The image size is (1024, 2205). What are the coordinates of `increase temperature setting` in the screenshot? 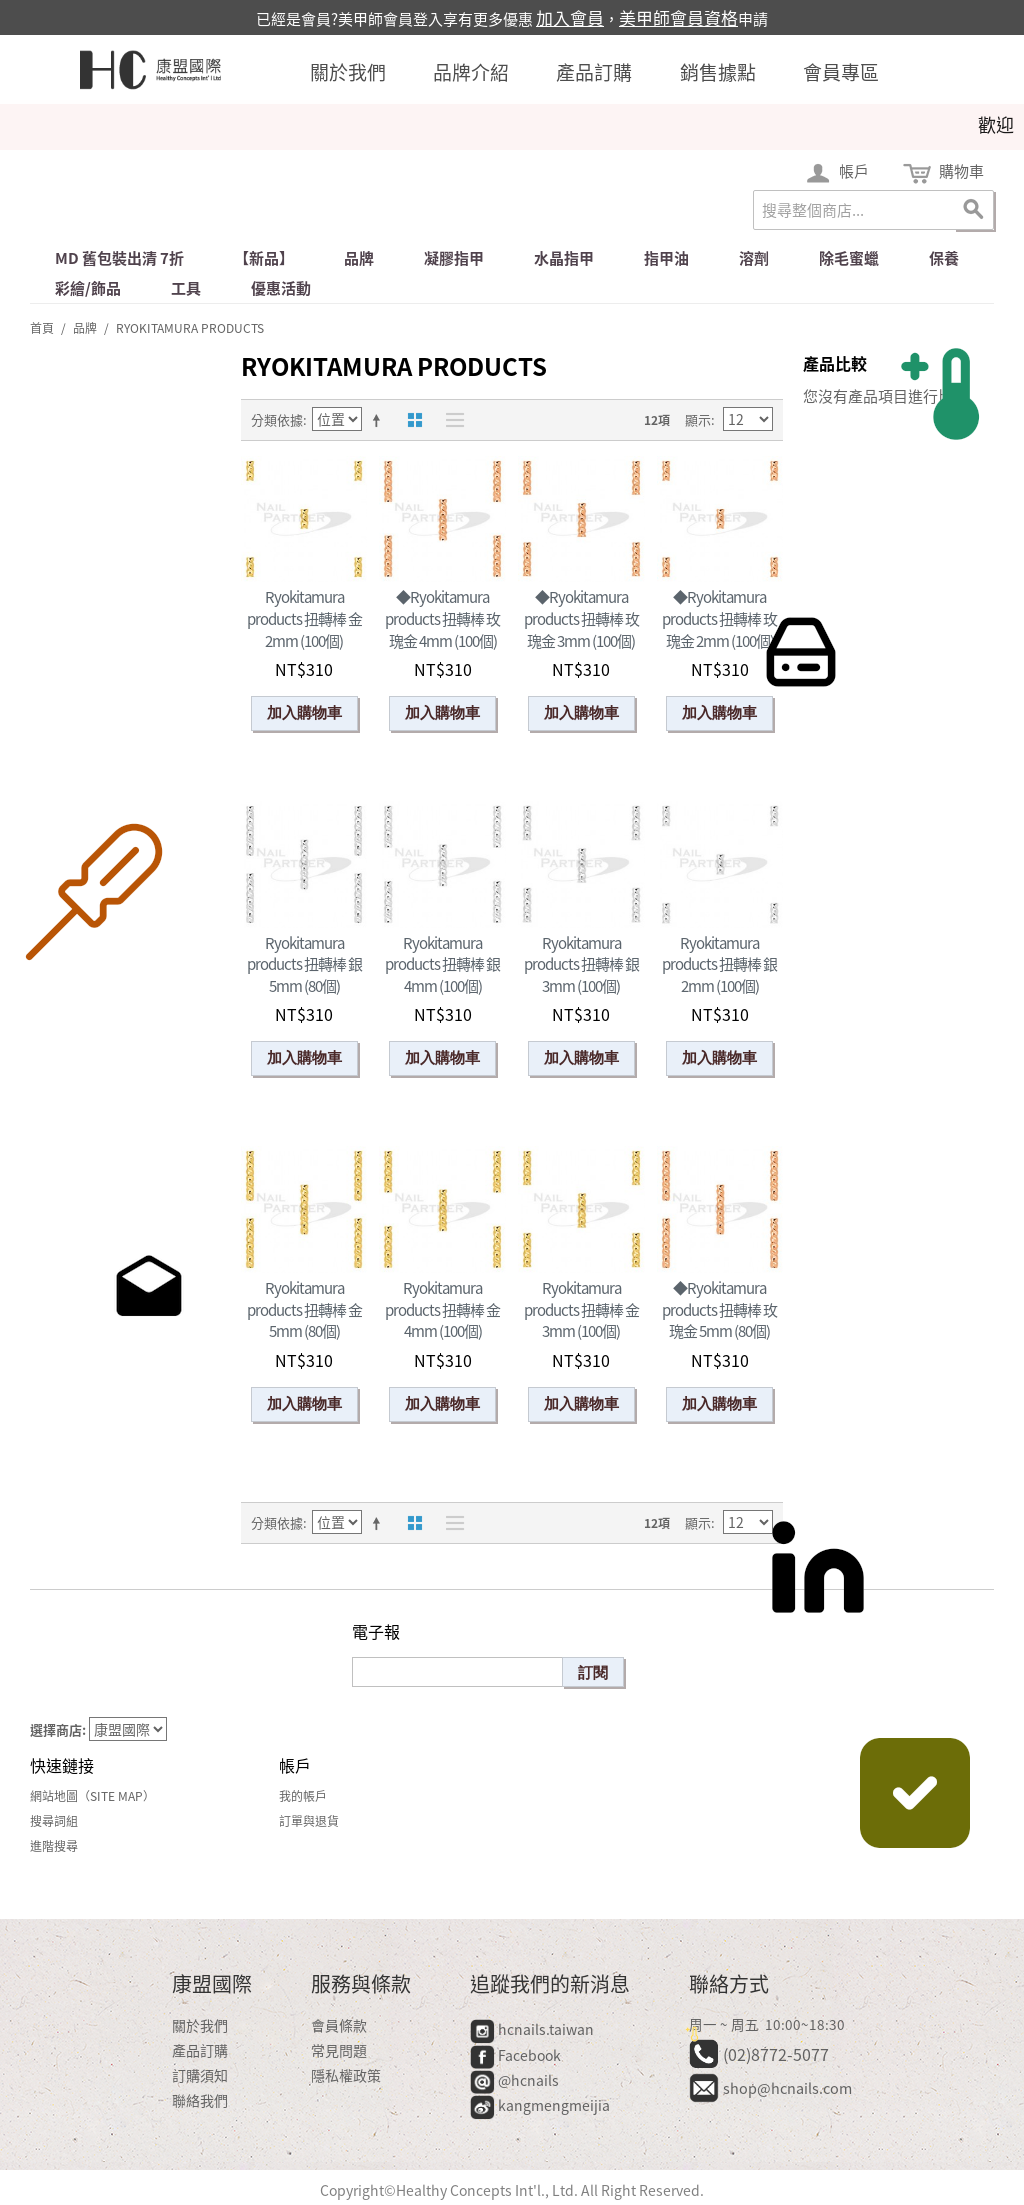 It's located at (947, 394).